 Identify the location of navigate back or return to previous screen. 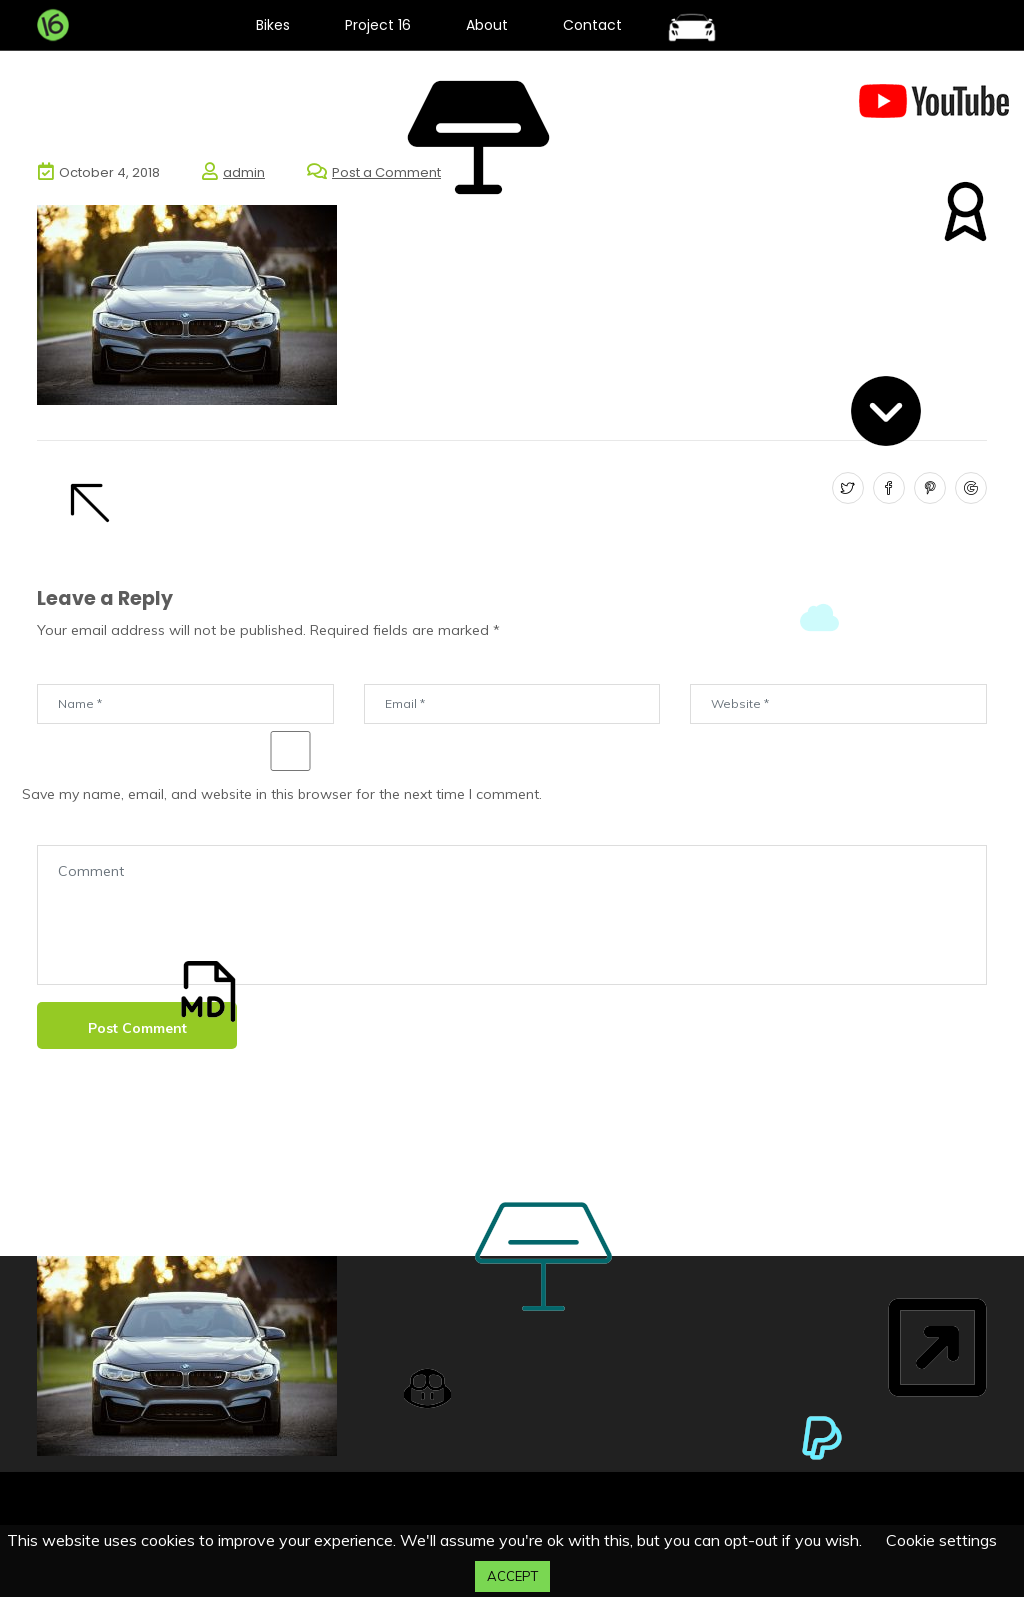
(90, 503).